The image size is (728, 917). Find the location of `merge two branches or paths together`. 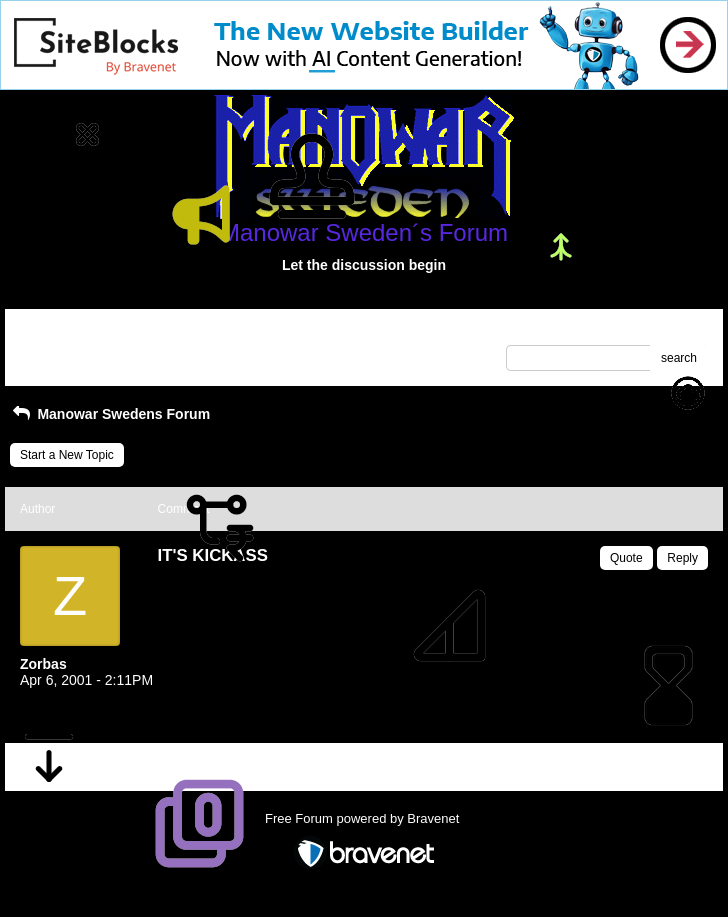

merge two branches or paths together is located at coordinates (561, 247).